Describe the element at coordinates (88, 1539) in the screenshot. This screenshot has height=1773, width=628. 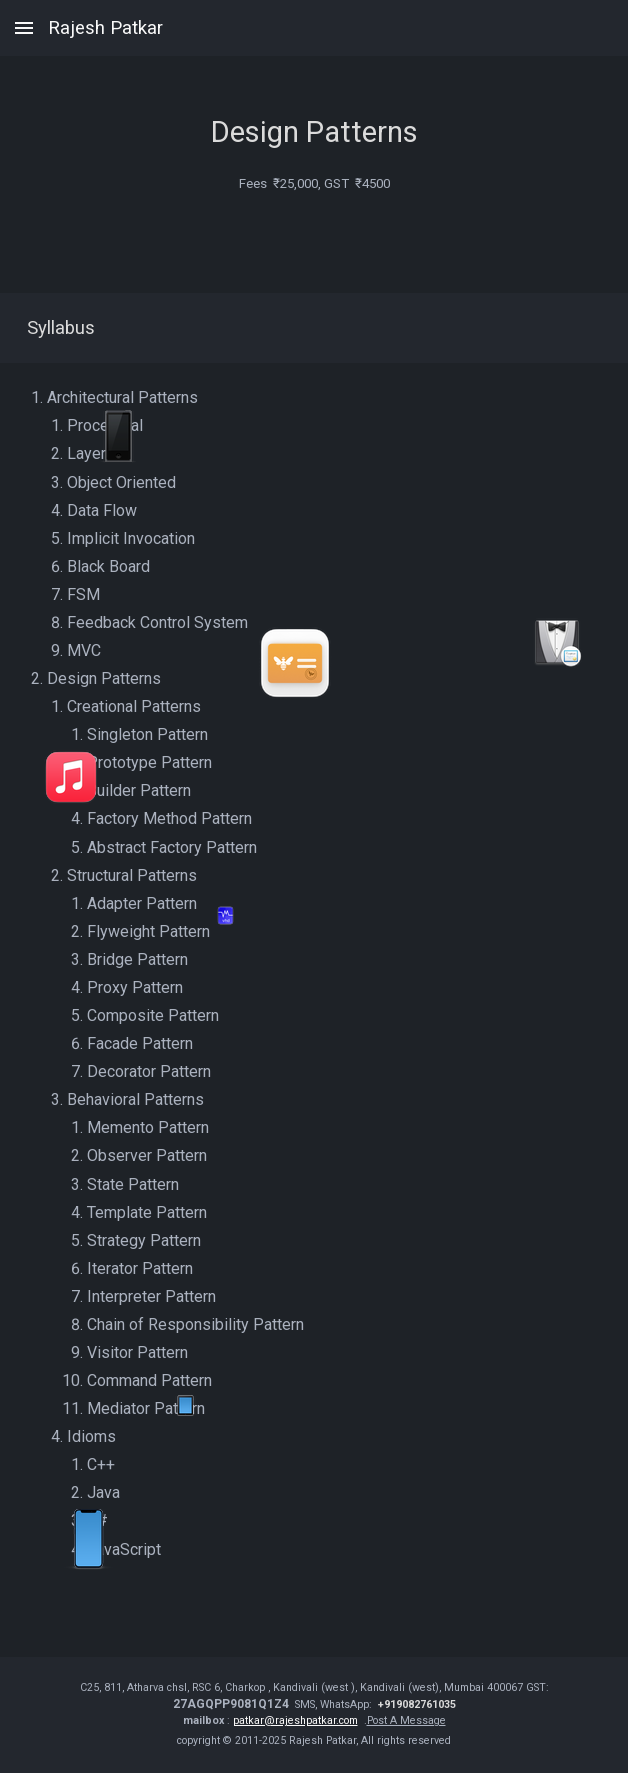
I see `iPhone 12 mini device icon` at that location.